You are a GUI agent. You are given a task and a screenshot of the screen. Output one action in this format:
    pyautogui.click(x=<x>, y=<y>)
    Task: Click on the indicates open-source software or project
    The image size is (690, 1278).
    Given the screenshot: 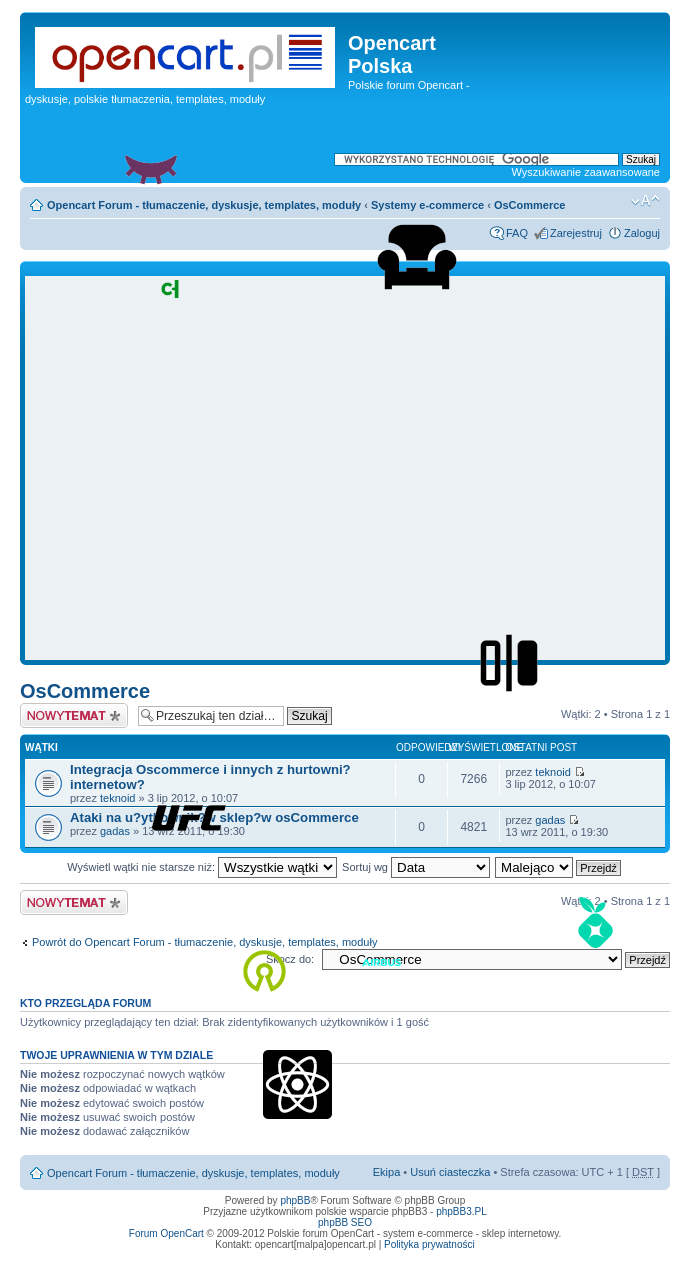 What is the action you would take?
    pyautogui.click(x=264, y=971)
    